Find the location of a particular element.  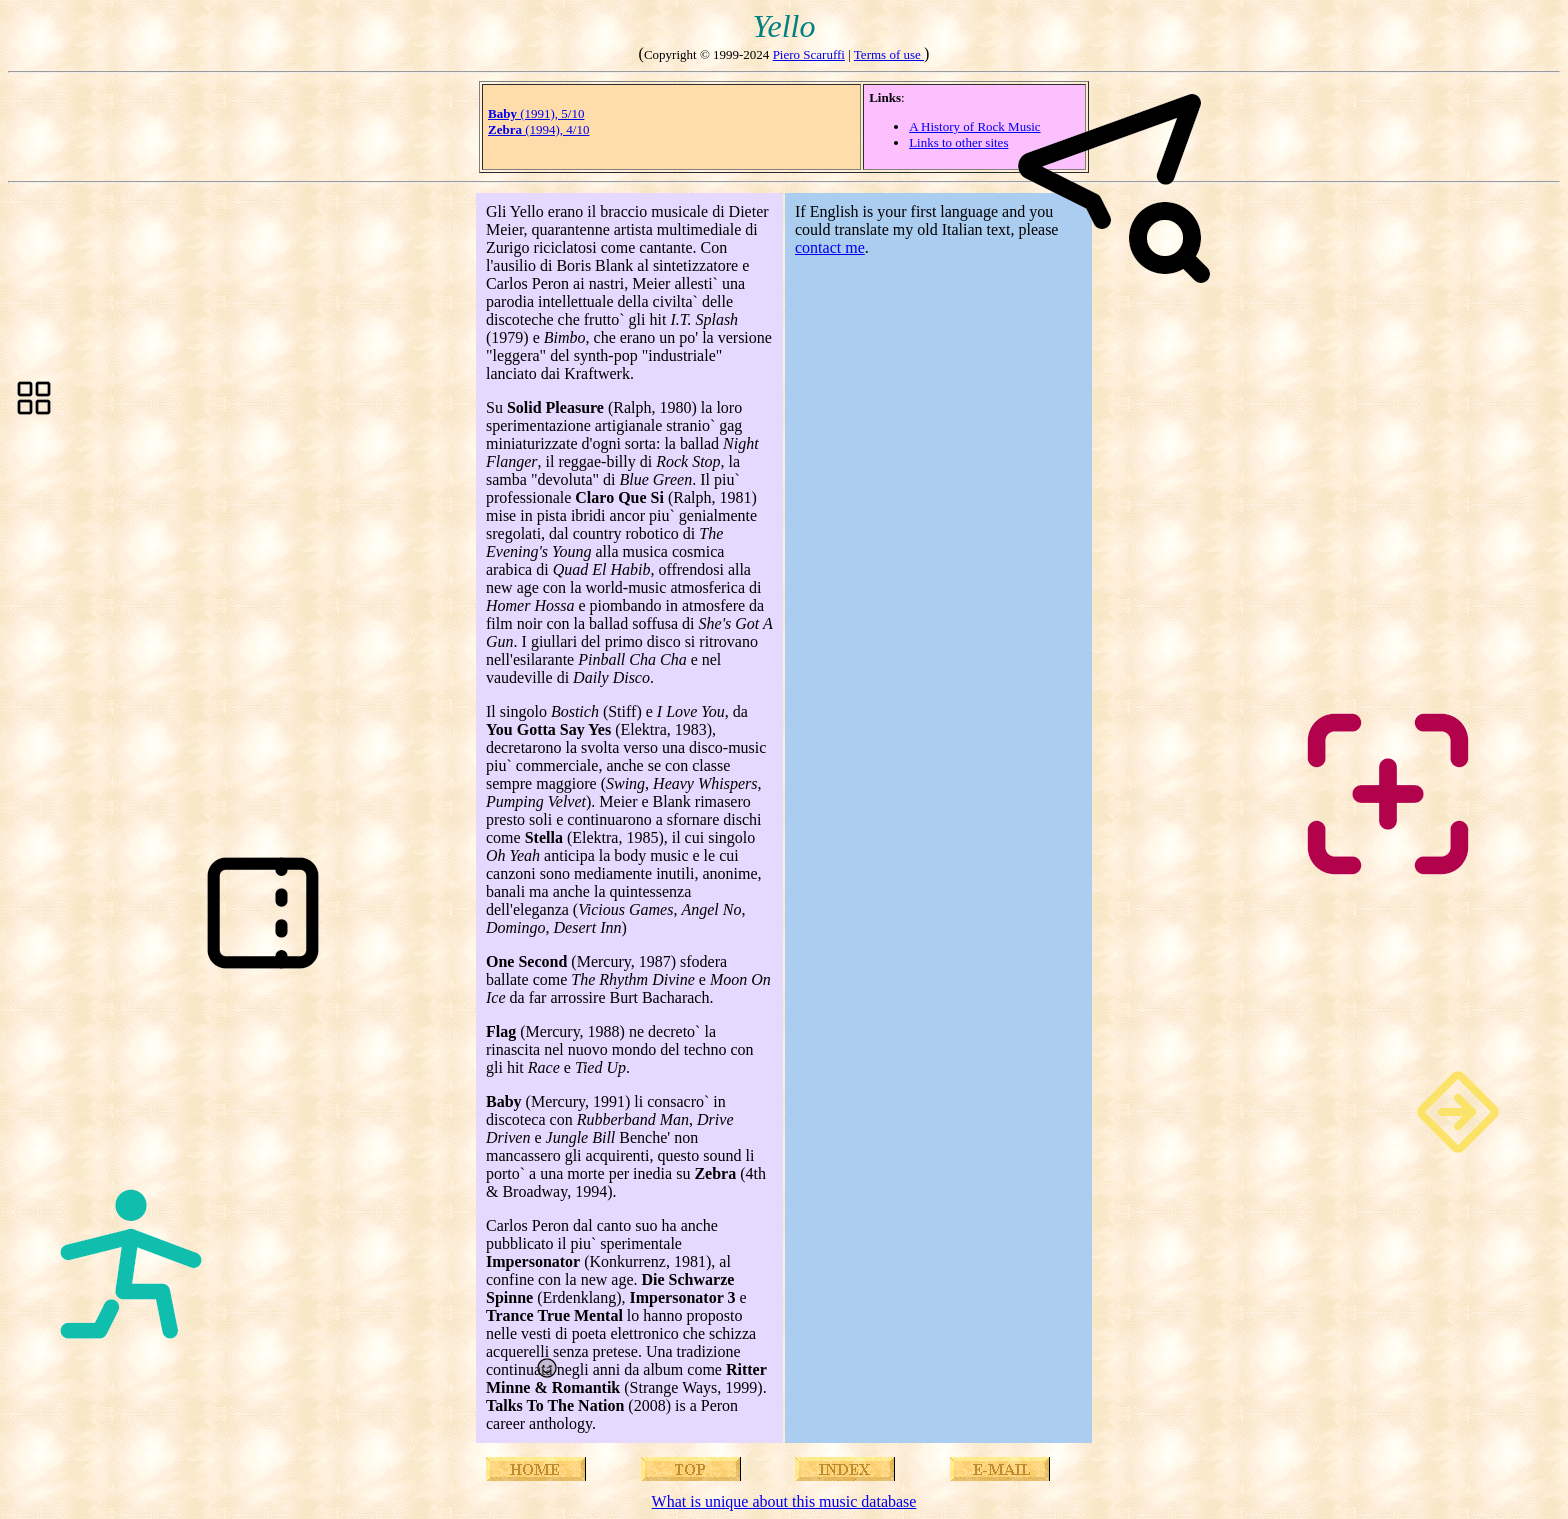

insert a winking emoji or emoticon is located at coordinates (547, 1368).